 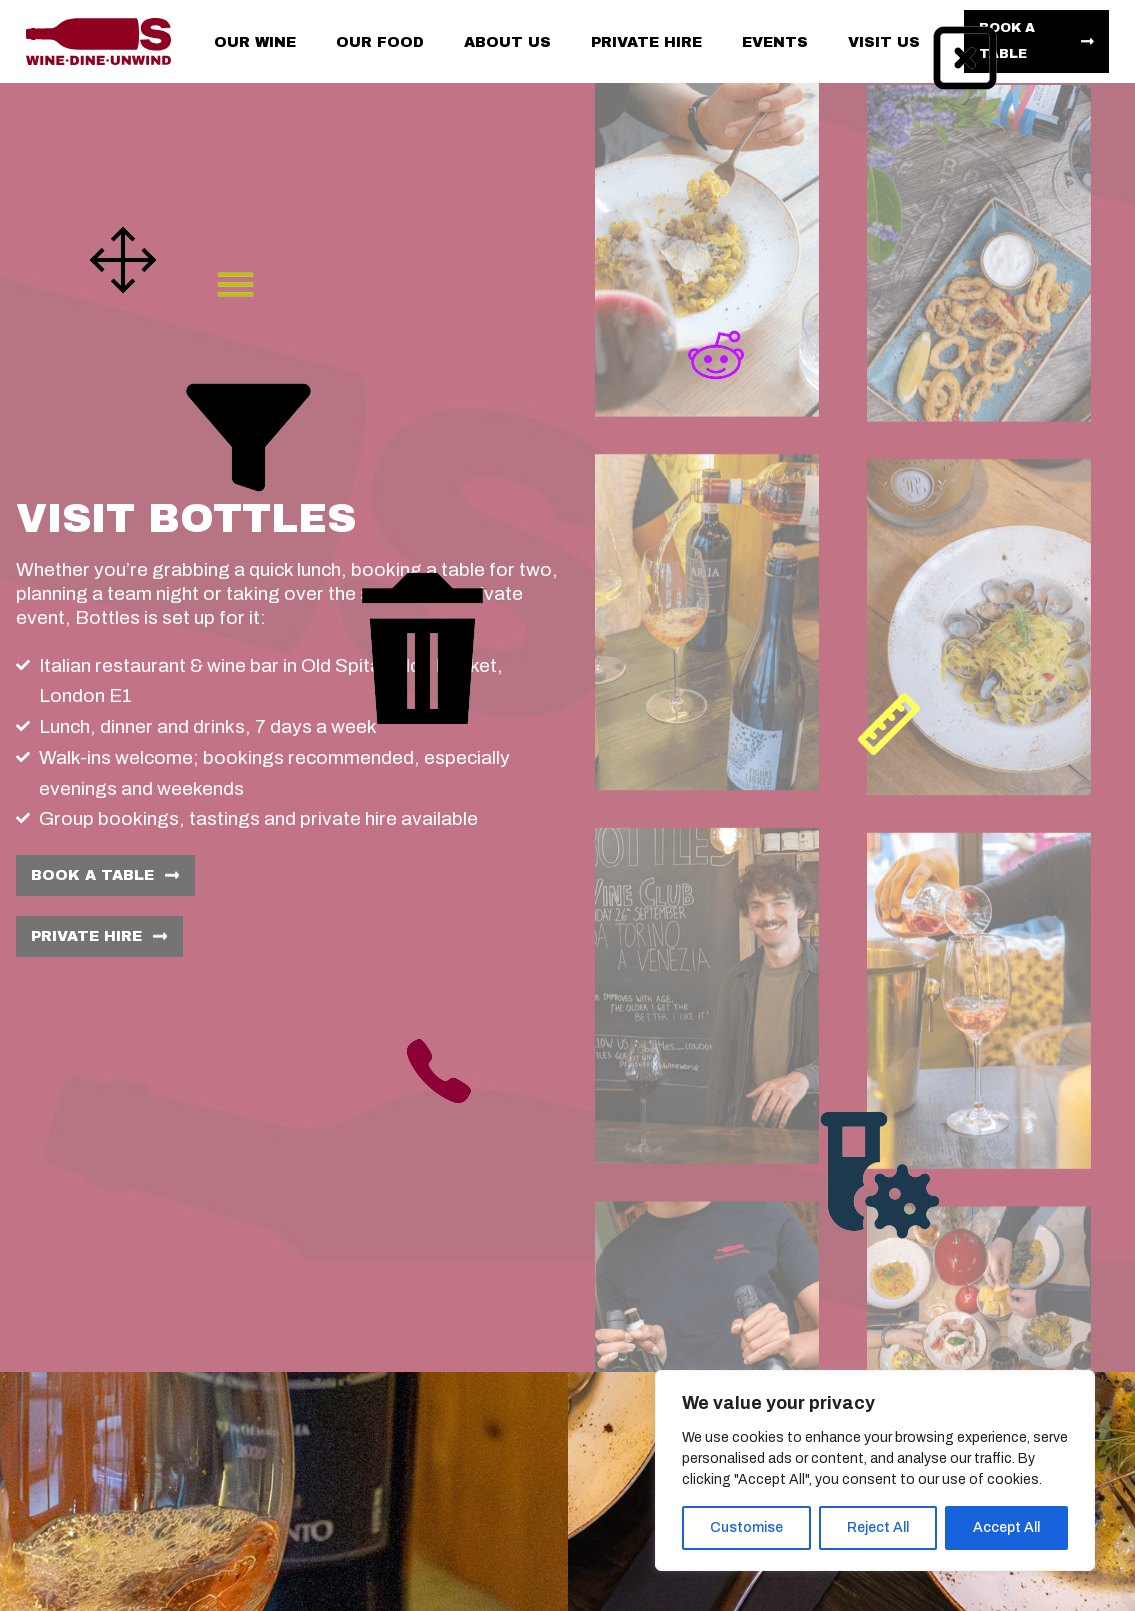 I want to click on delete selected item, so click(x=422, y=648).